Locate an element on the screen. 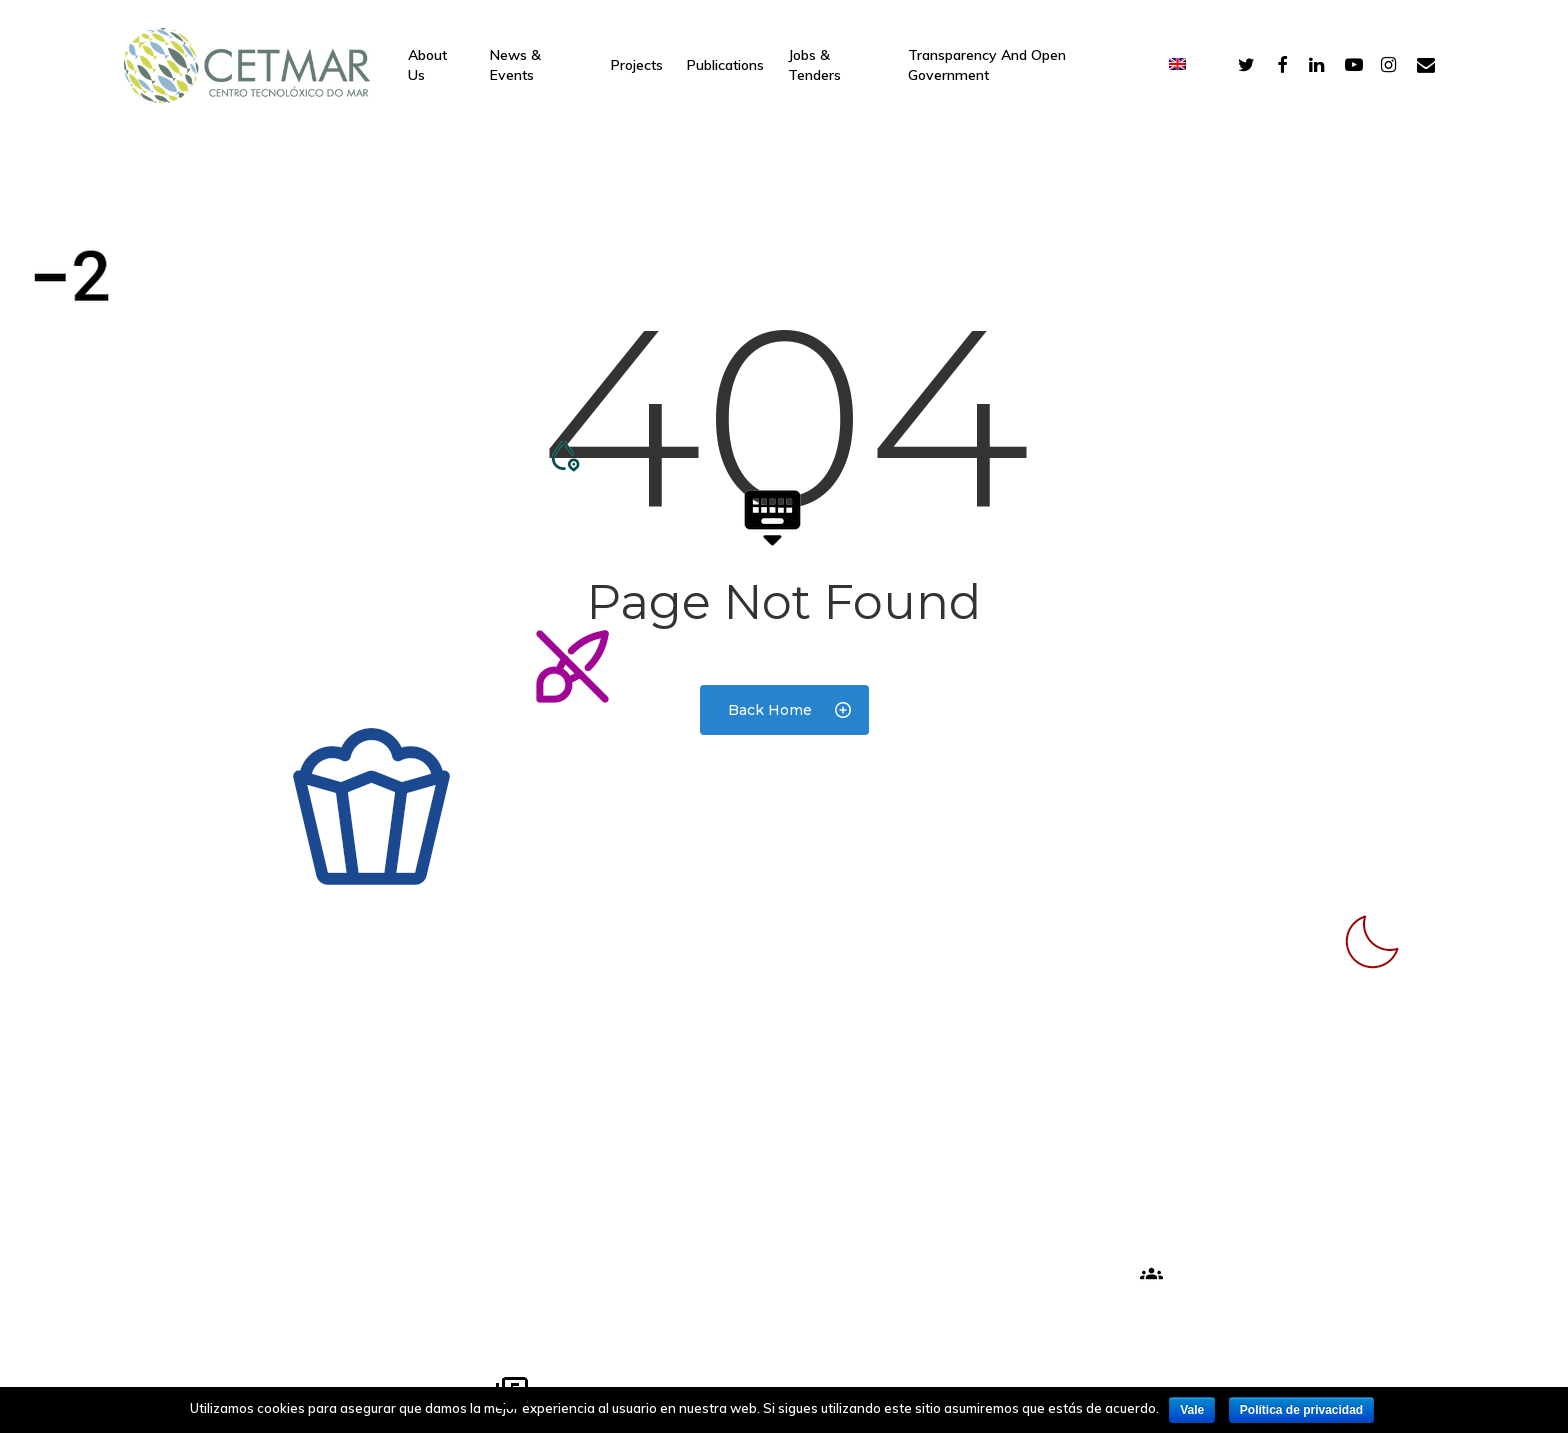  filter or view the fifth item in a series is located at coordinates (512, 1393).